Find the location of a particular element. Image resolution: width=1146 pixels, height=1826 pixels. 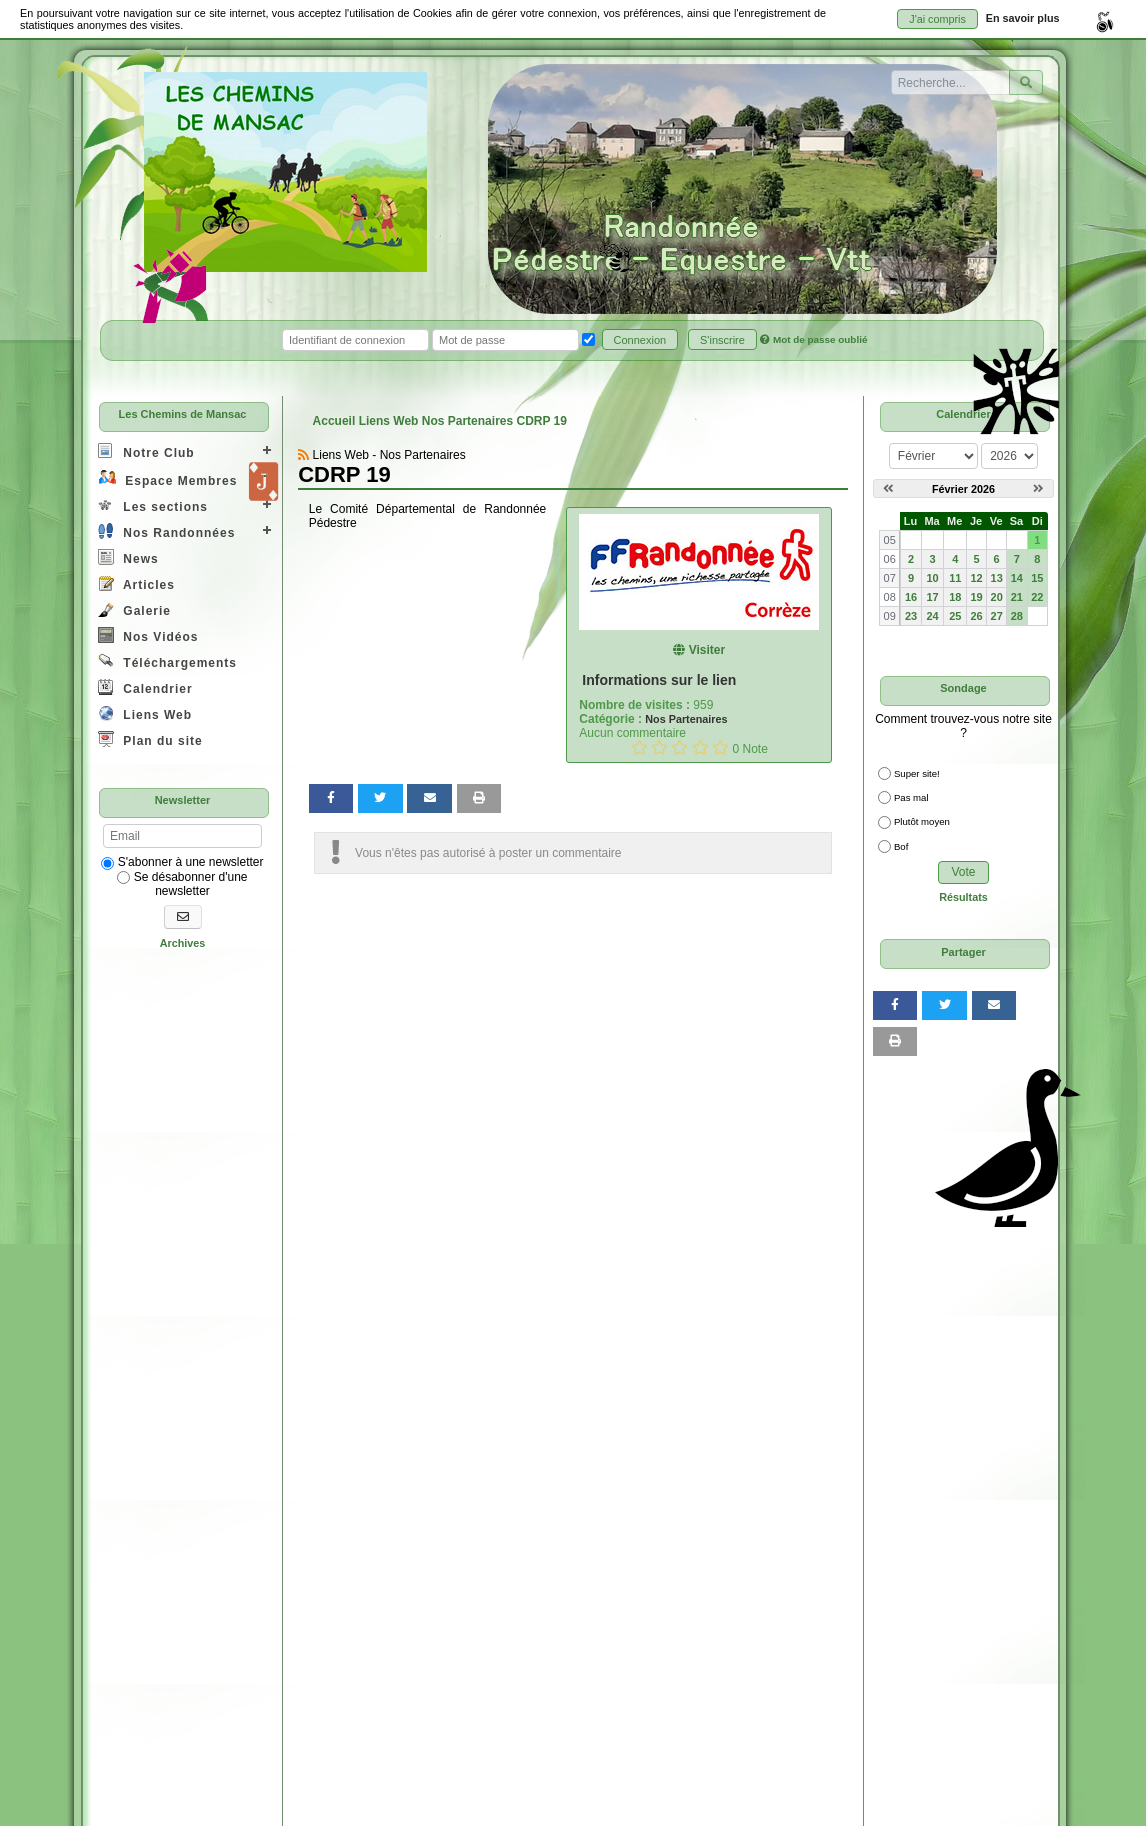

goose character or mascot icon is located at coordinates (1008, 1148).